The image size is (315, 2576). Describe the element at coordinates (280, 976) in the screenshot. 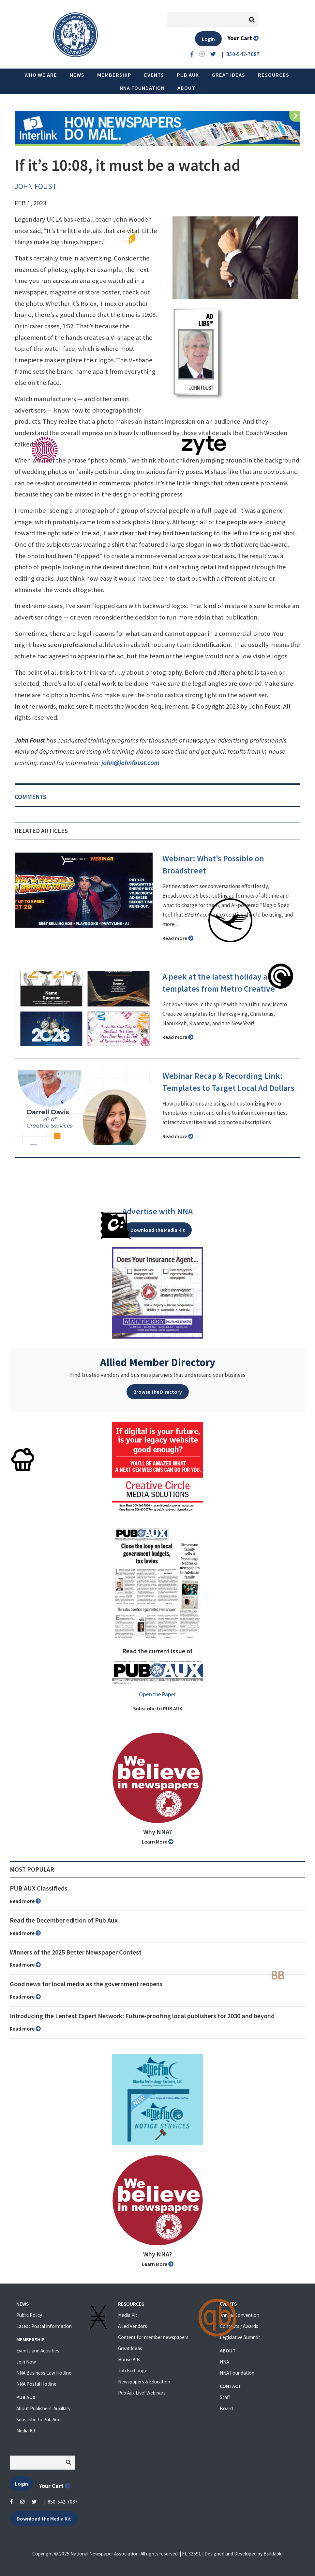

I see `open pocket casts app` at that location.